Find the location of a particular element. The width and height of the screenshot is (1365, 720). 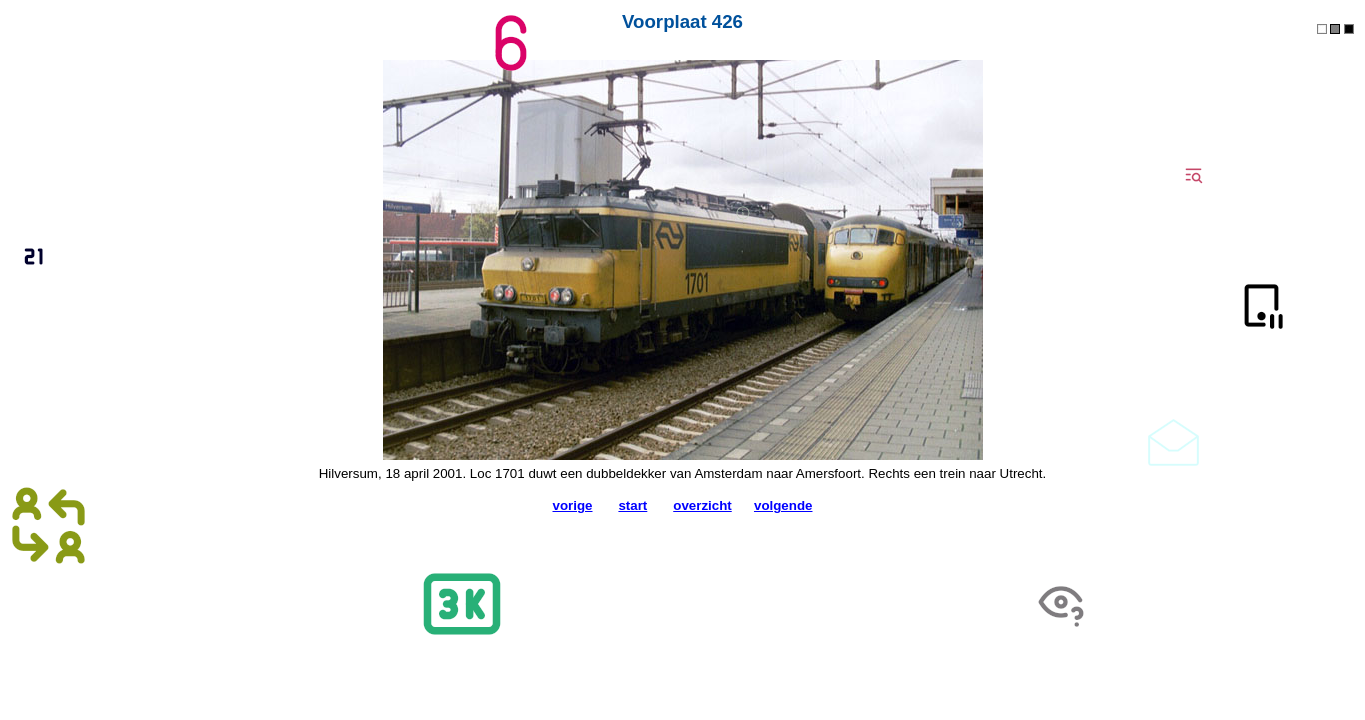

indicates step 6 in a multi-step process is located at coordinates (511, 43).